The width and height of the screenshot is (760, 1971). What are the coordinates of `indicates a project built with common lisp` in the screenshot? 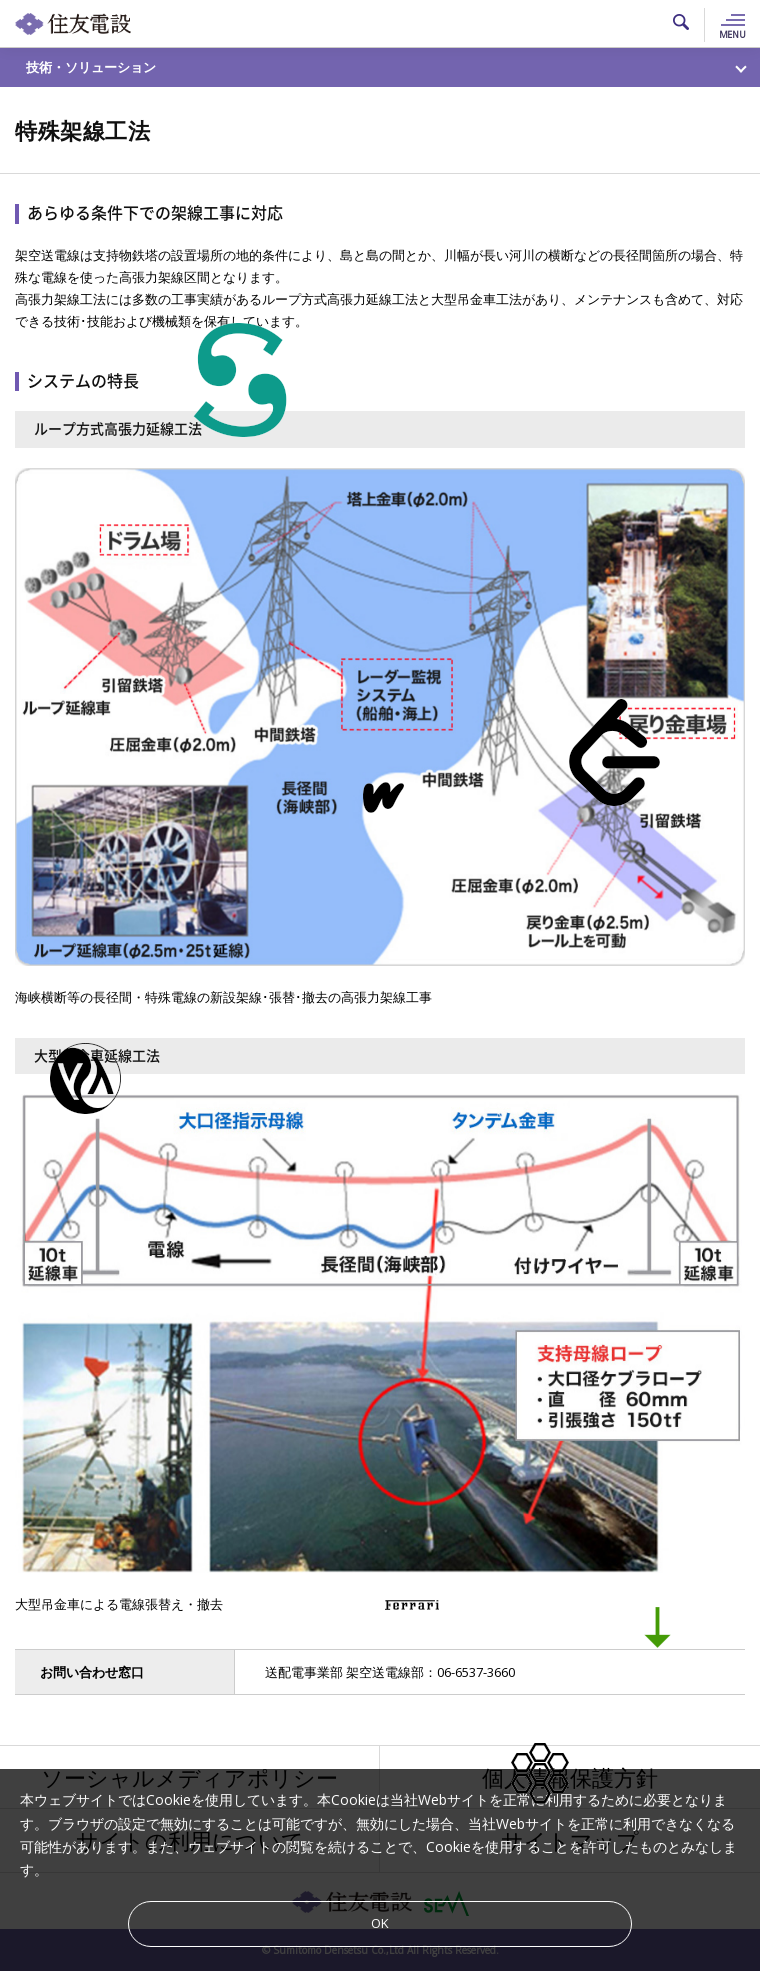 It's located at (85, 1078).